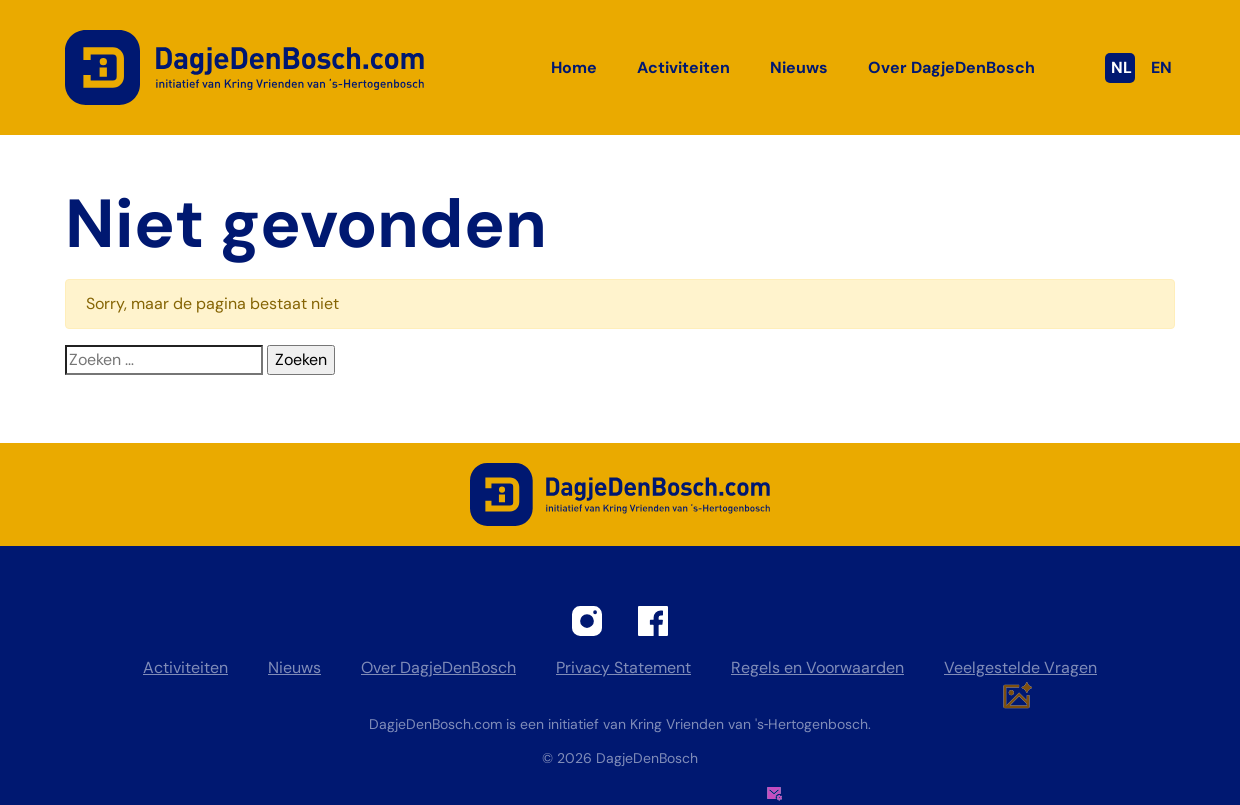 This screenshot has height=805, width=1240. I want to click on generate or enhance an image using AI, so click(1016, 696).